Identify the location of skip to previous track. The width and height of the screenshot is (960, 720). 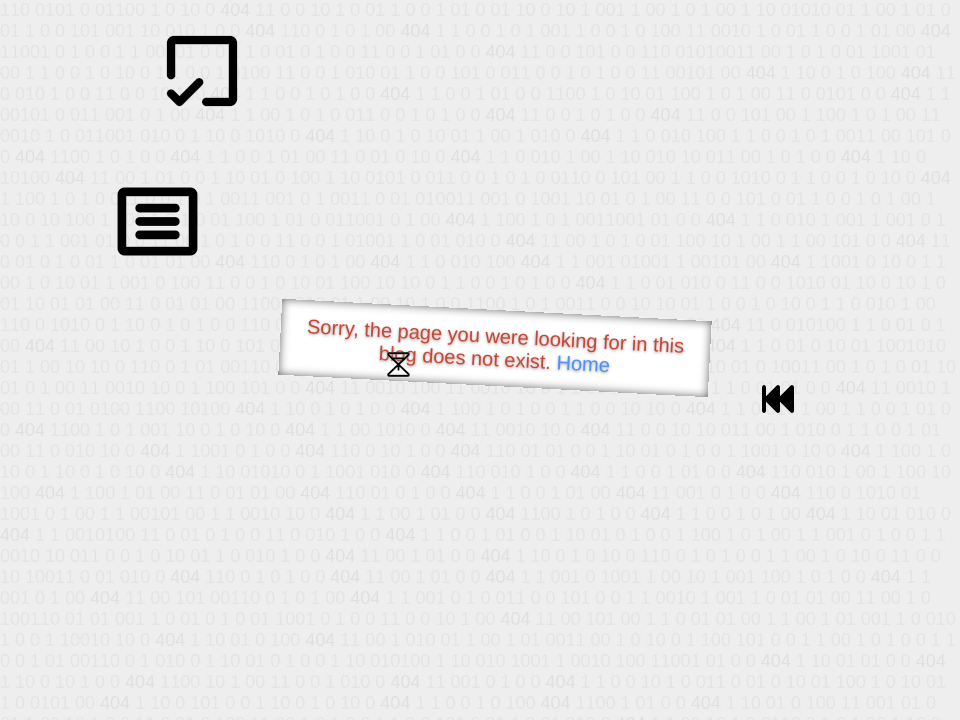
(778, 399).